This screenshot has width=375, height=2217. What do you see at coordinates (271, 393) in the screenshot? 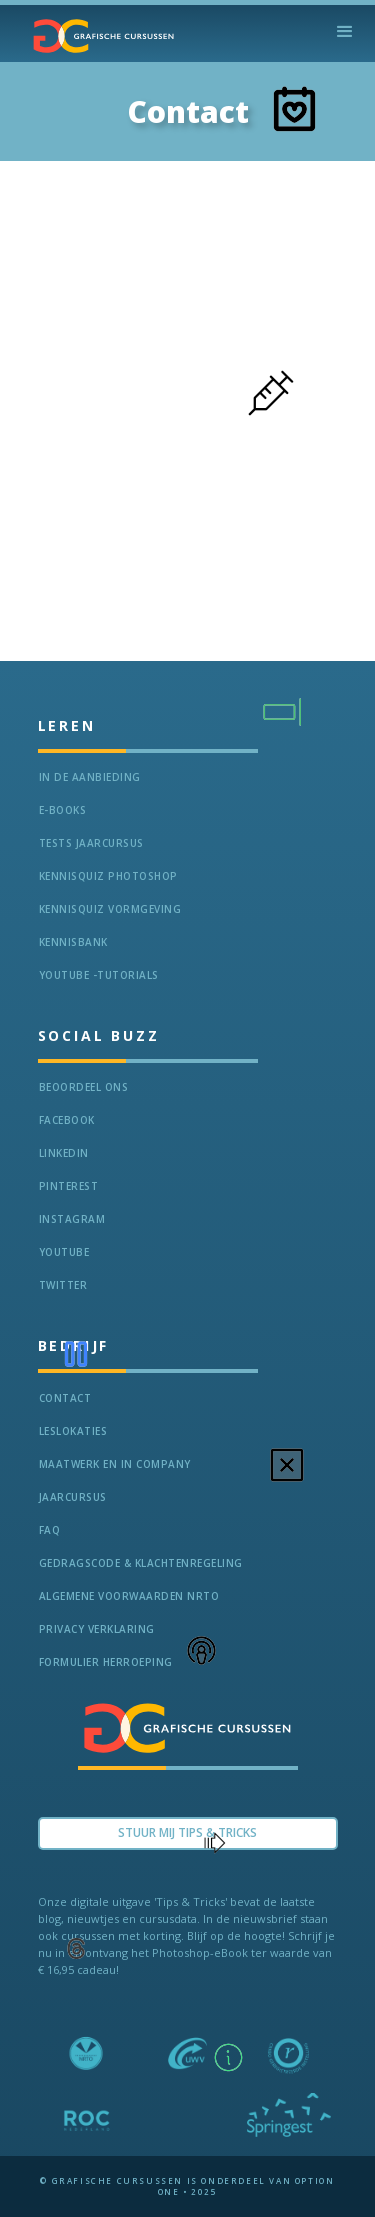
I see `access medical or health information` at bounding box center [271, 393].